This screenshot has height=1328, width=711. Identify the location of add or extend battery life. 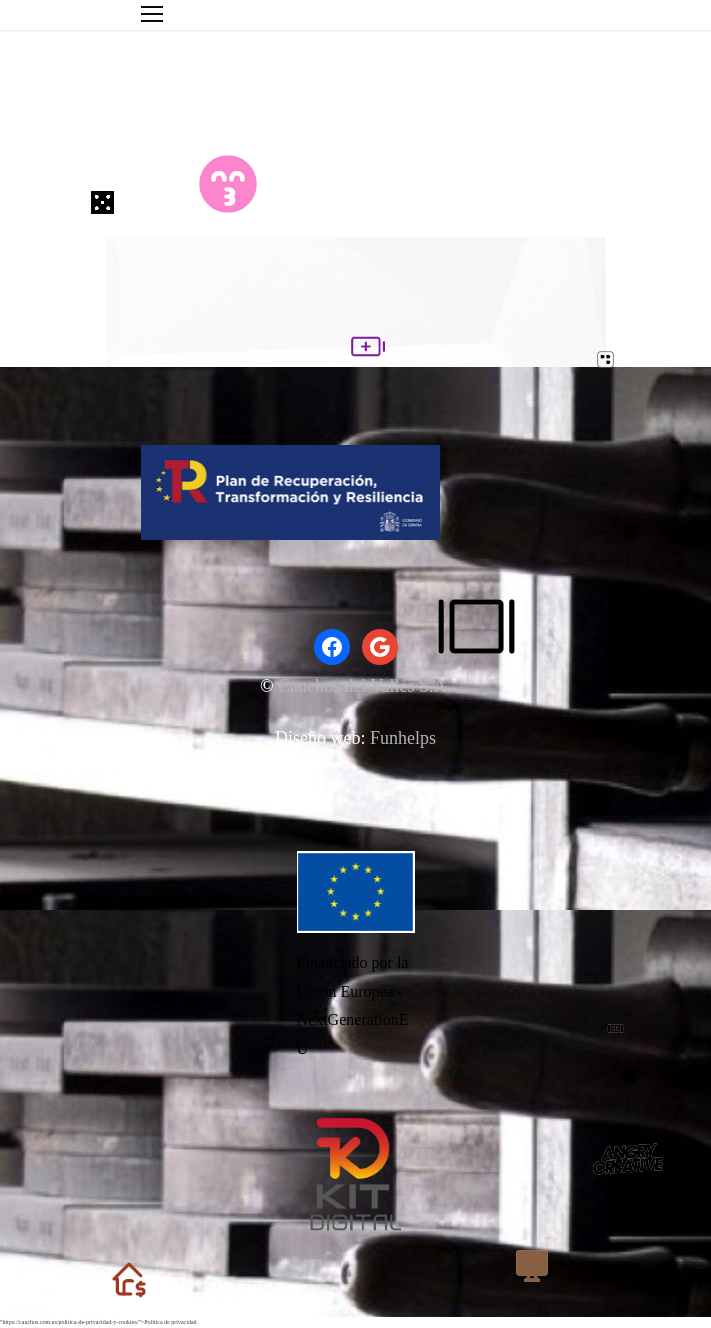
(367, 346).